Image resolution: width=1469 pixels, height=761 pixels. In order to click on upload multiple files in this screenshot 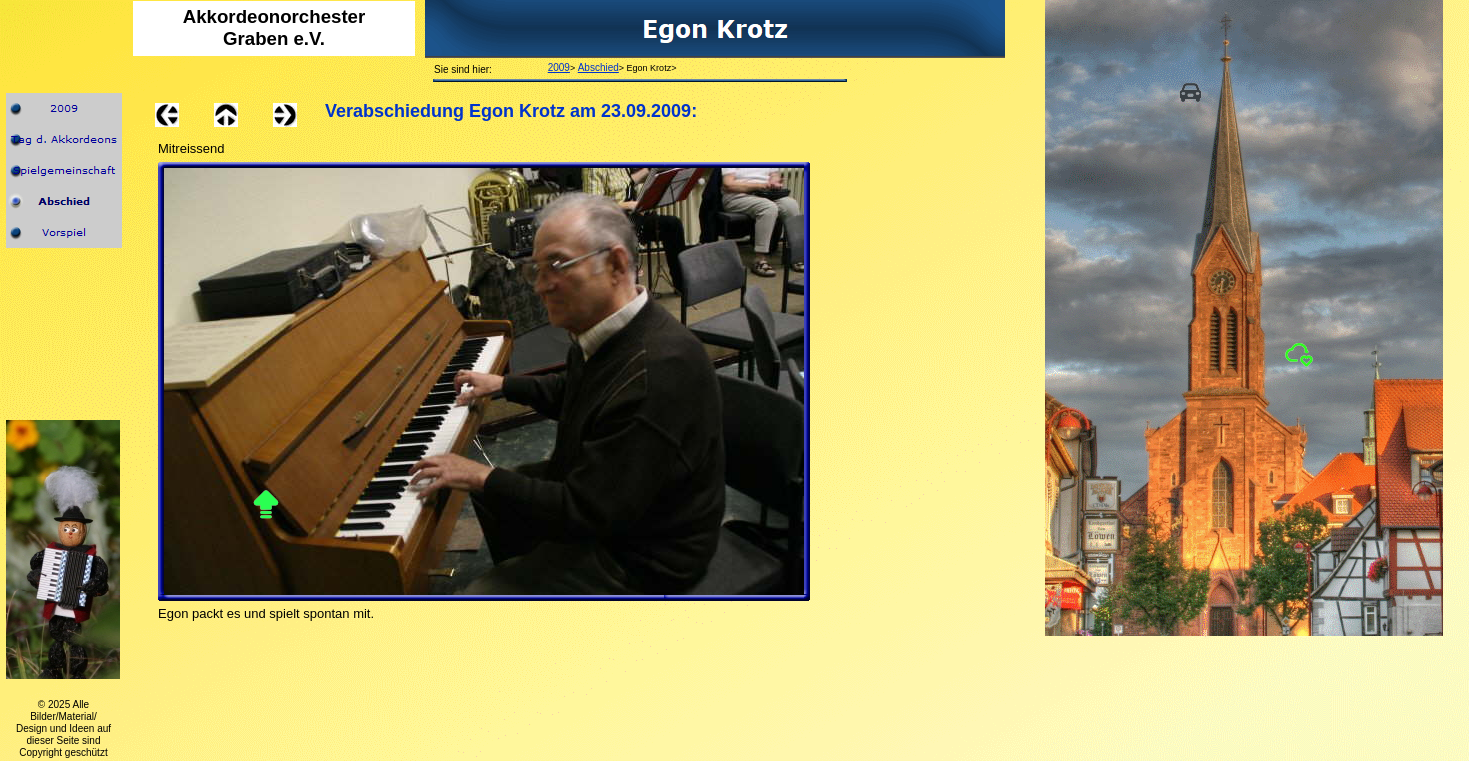, I will do `click(266, 504)`.